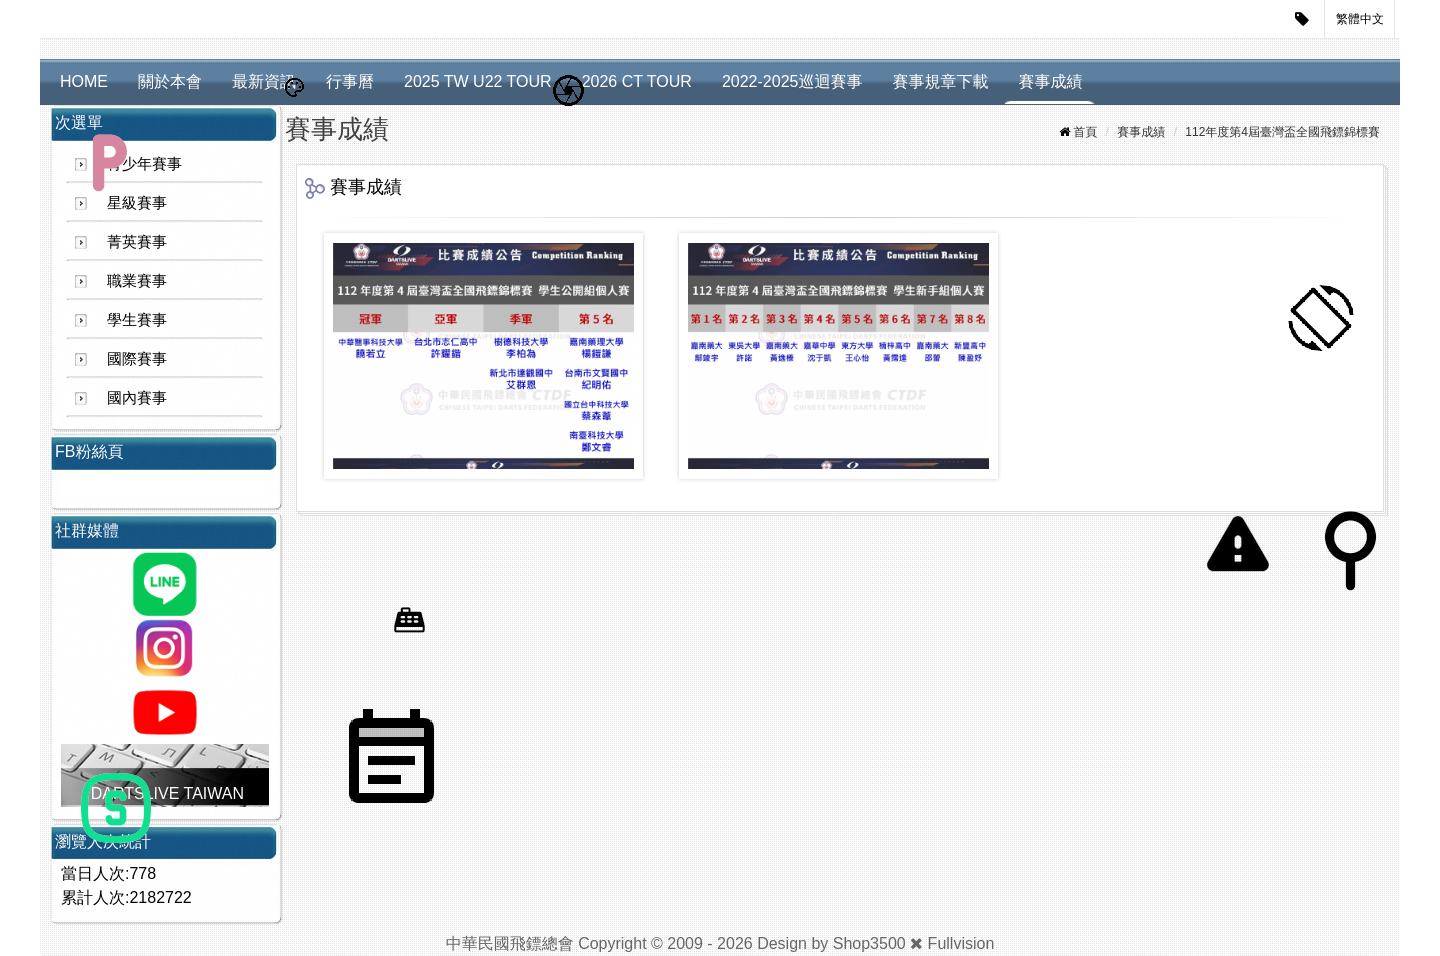 The image size is (1440, 956). Describe the element at coordinates (409, 621) in the screenshot. I see `access point of sale system` at that location.